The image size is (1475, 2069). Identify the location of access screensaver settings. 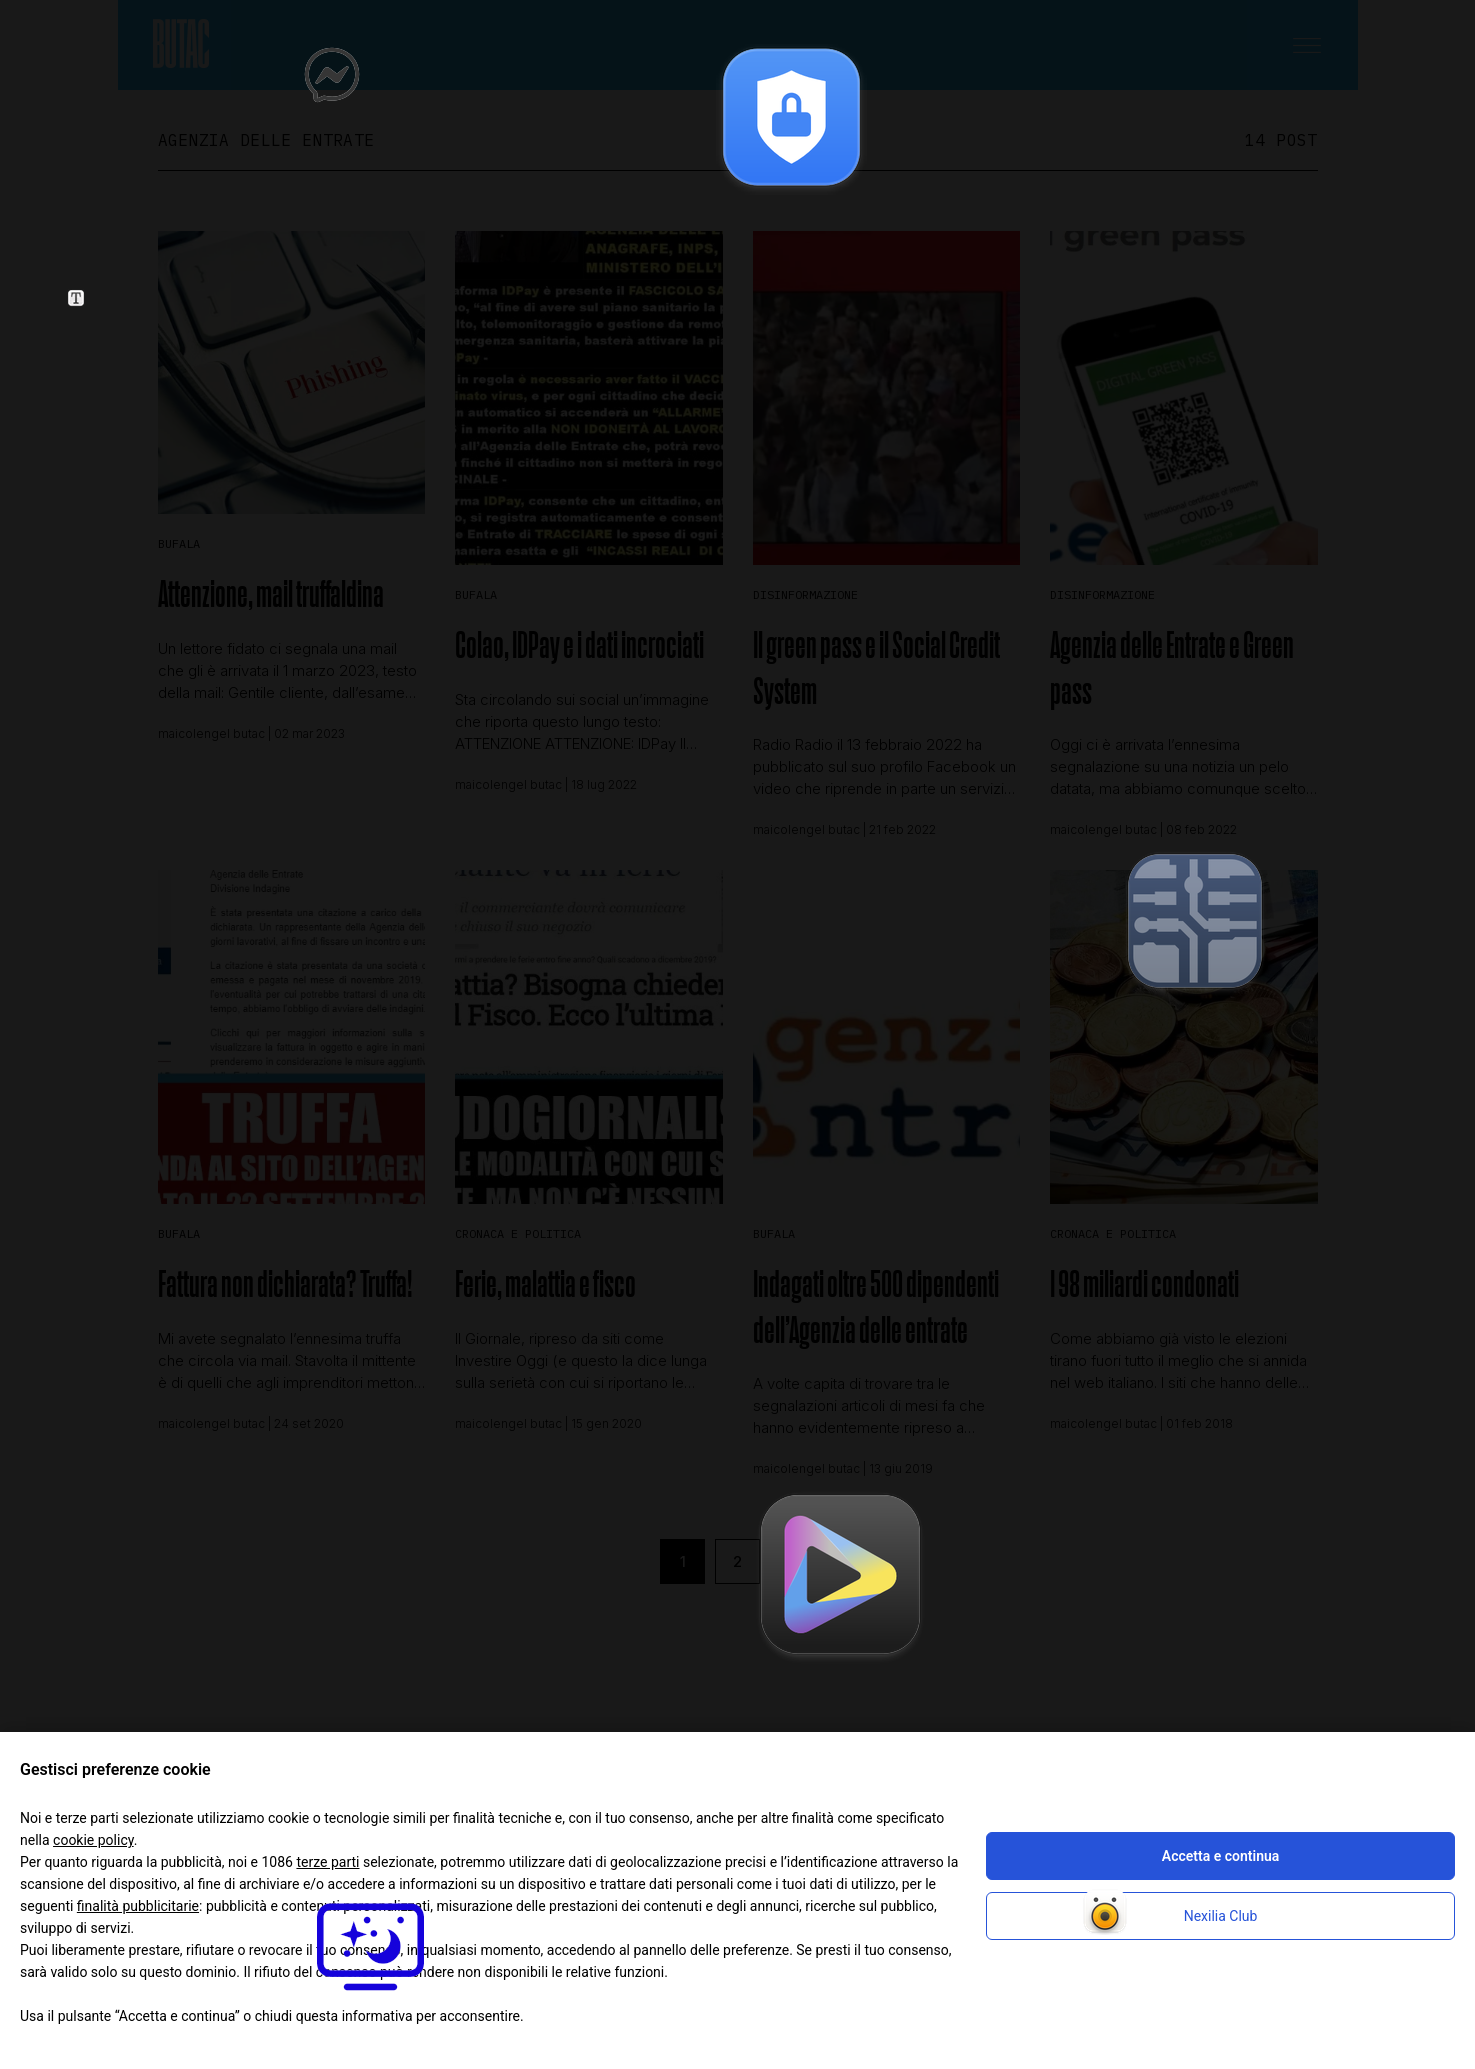
(370, 1943).